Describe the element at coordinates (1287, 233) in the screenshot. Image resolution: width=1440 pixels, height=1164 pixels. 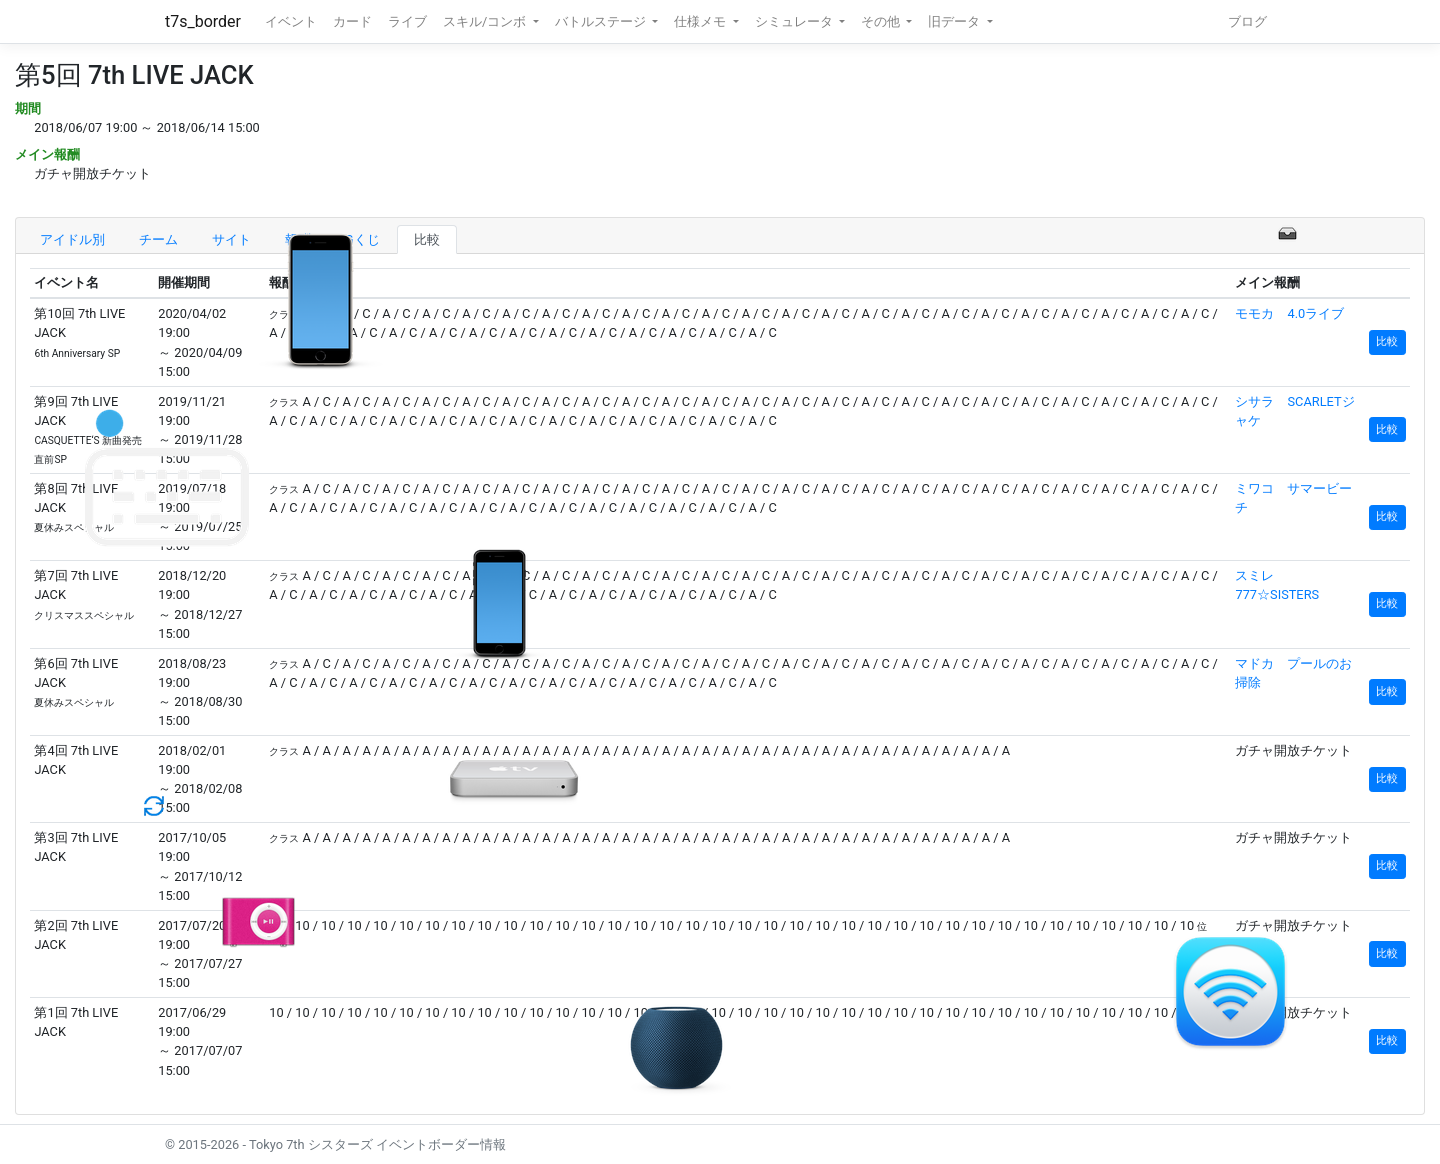
I see `view your inbox messages` at that location.